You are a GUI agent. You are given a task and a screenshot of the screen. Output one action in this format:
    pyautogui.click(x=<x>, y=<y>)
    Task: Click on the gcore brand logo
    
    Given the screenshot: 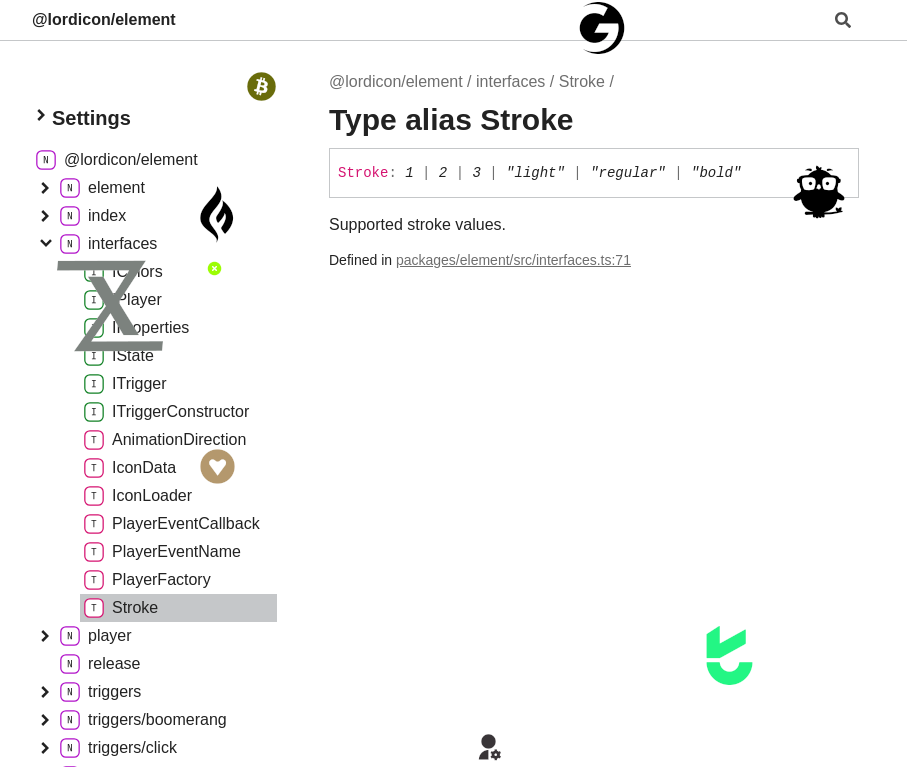 What is the action you would take?
    pyautogui.click(x=602, y=28)
    